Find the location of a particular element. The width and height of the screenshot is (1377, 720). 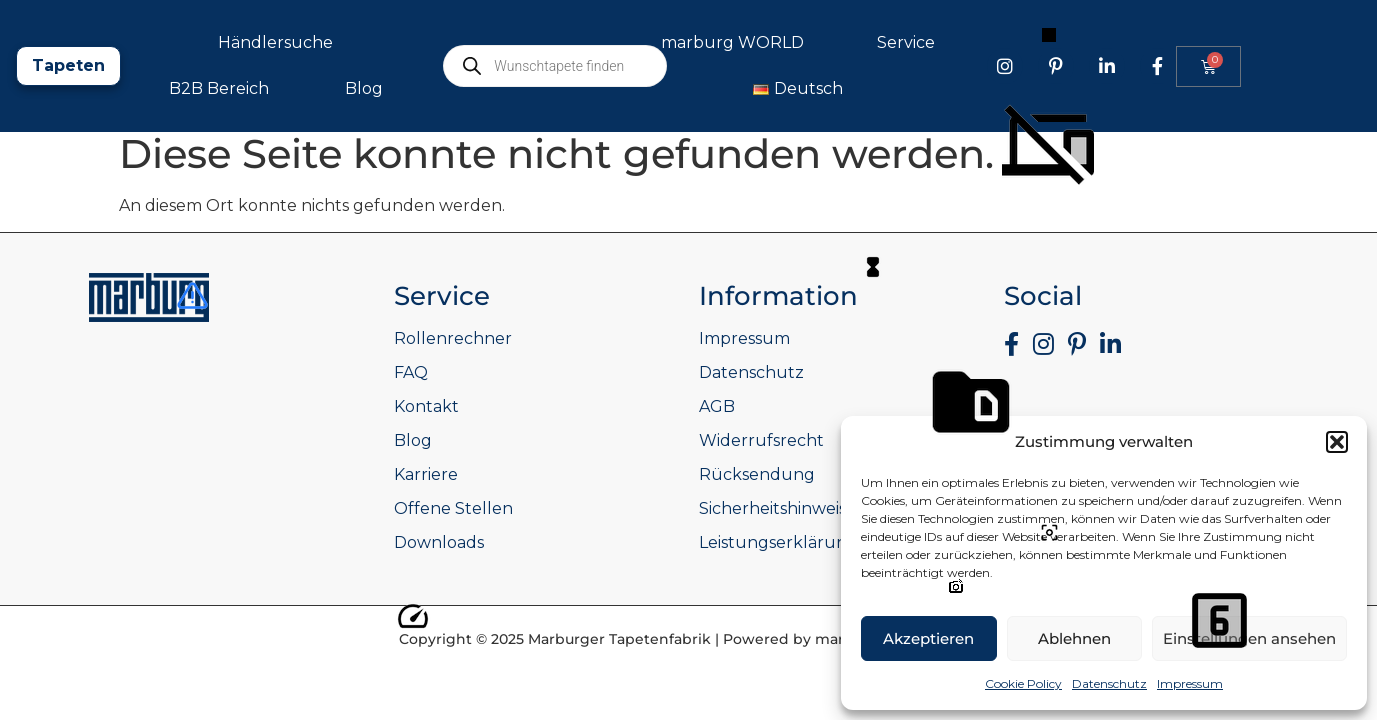

access saved code snippets is located at coordinates (971, 402).